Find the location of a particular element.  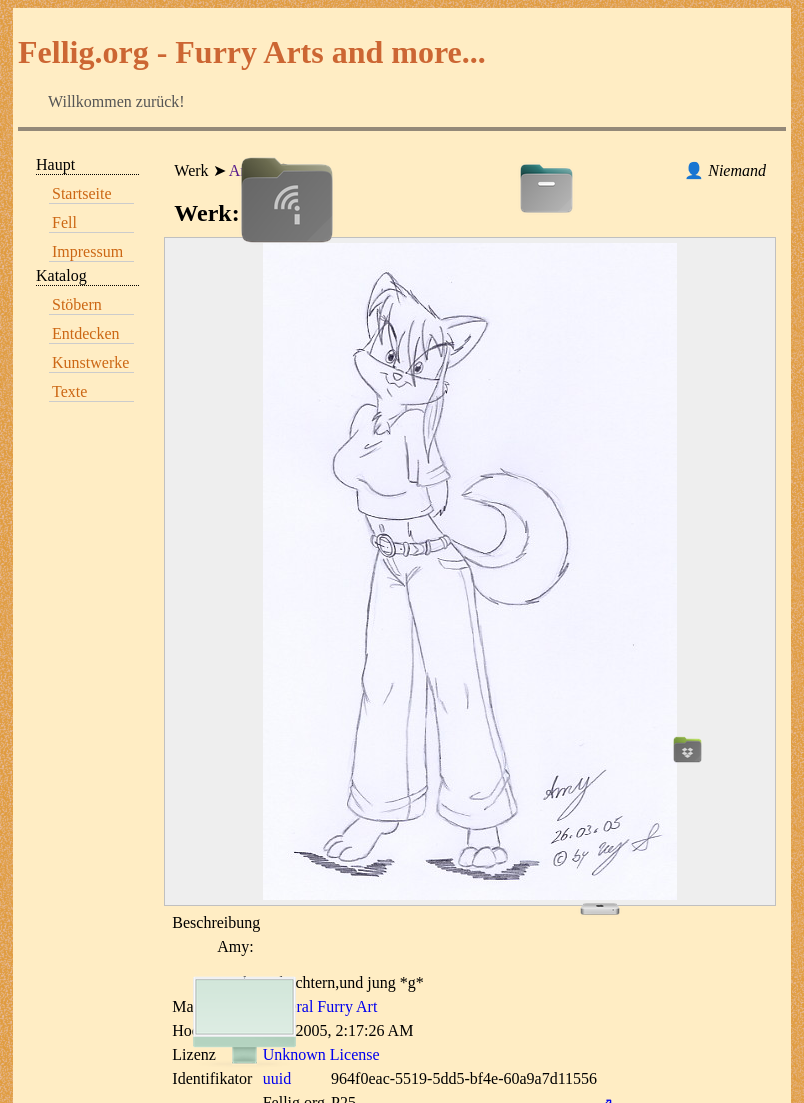

open your dropbox folder is located at coordinates (687, 749).